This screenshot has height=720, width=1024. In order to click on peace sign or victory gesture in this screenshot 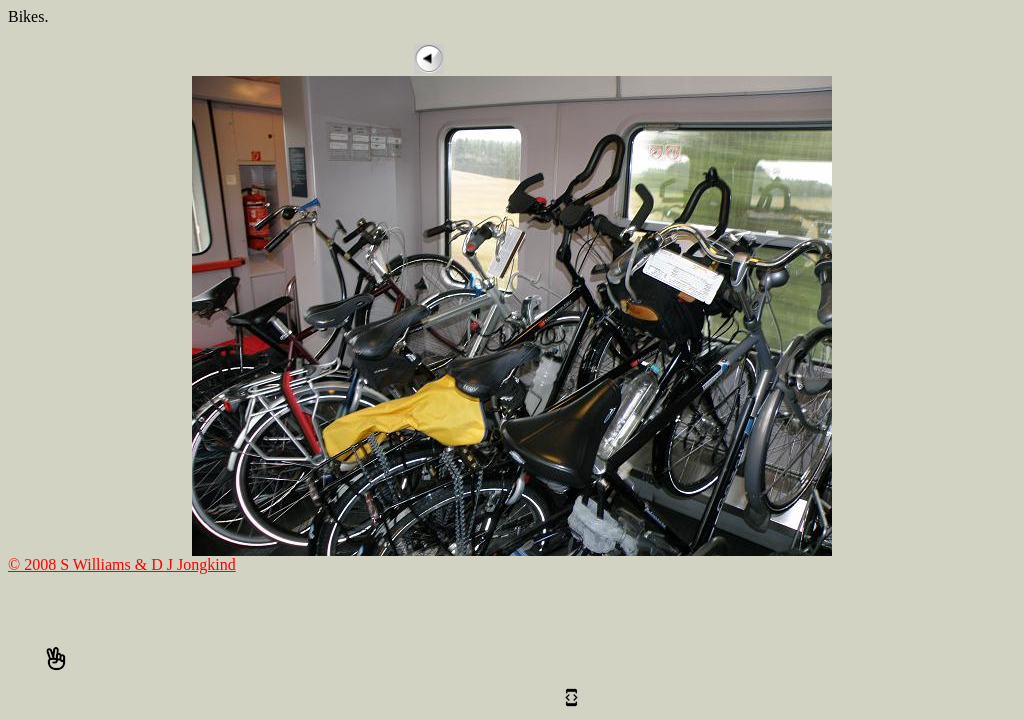, I will do `click(56, 658)`.